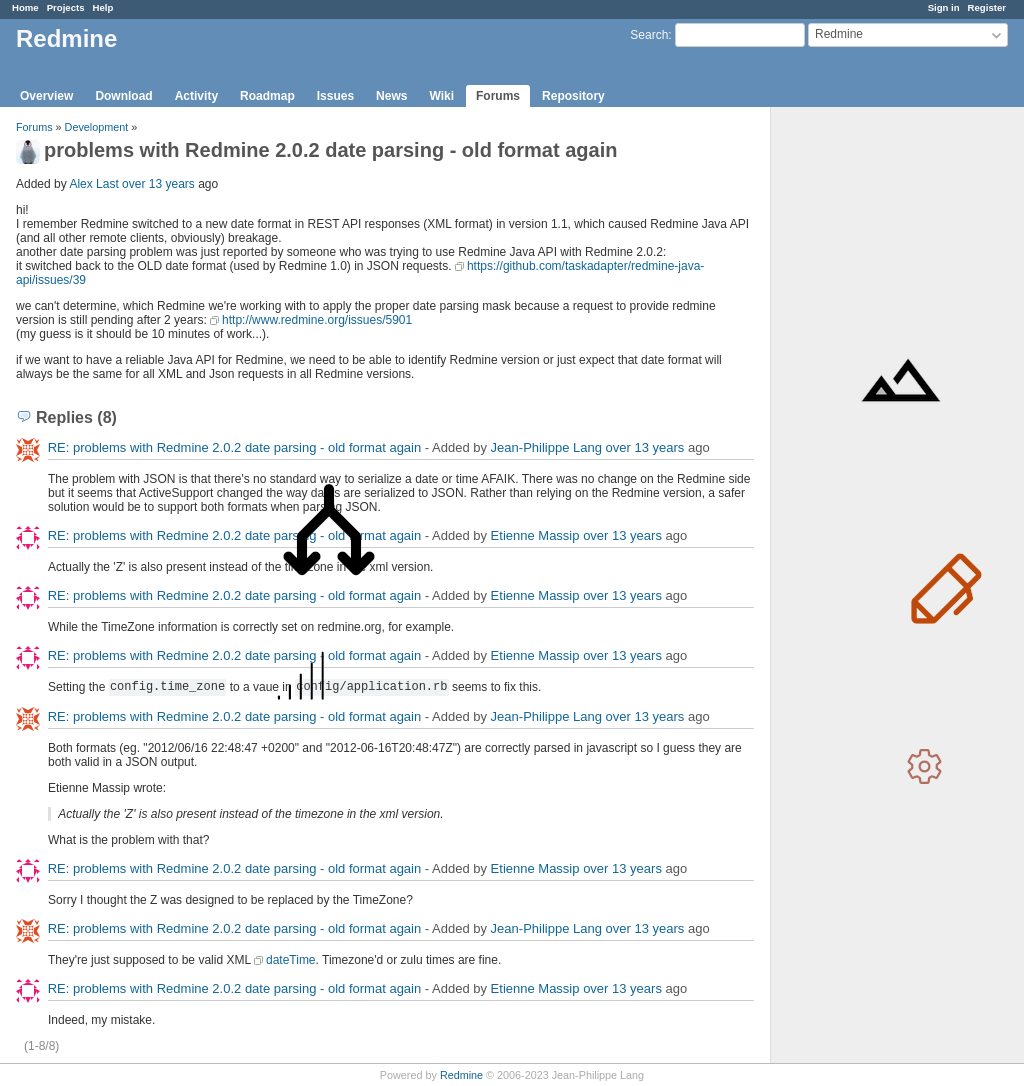  Describe the element at coordinates (945, 590) in the screenshot. I see `edit or modify content` at that location.